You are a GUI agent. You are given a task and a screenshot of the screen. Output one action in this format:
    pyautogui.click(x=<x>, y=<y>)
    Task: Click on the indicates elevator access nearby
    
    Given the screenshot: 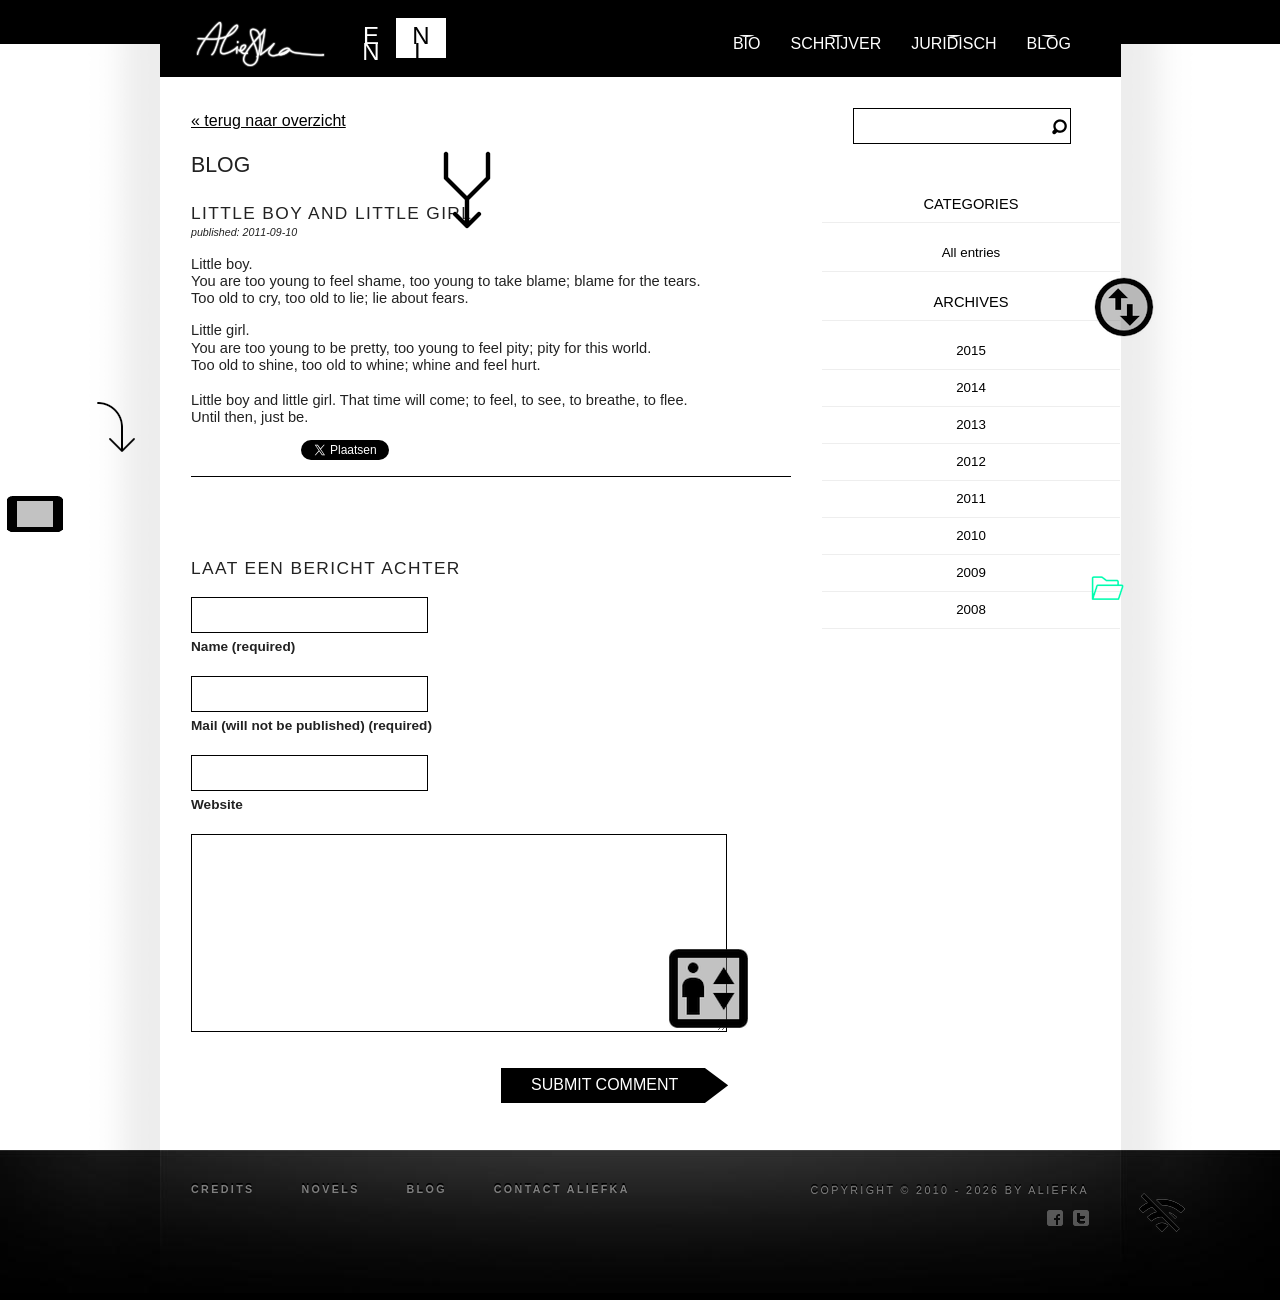 What is the action you would take?
    pyautogui.click(x=708, y=988)
    